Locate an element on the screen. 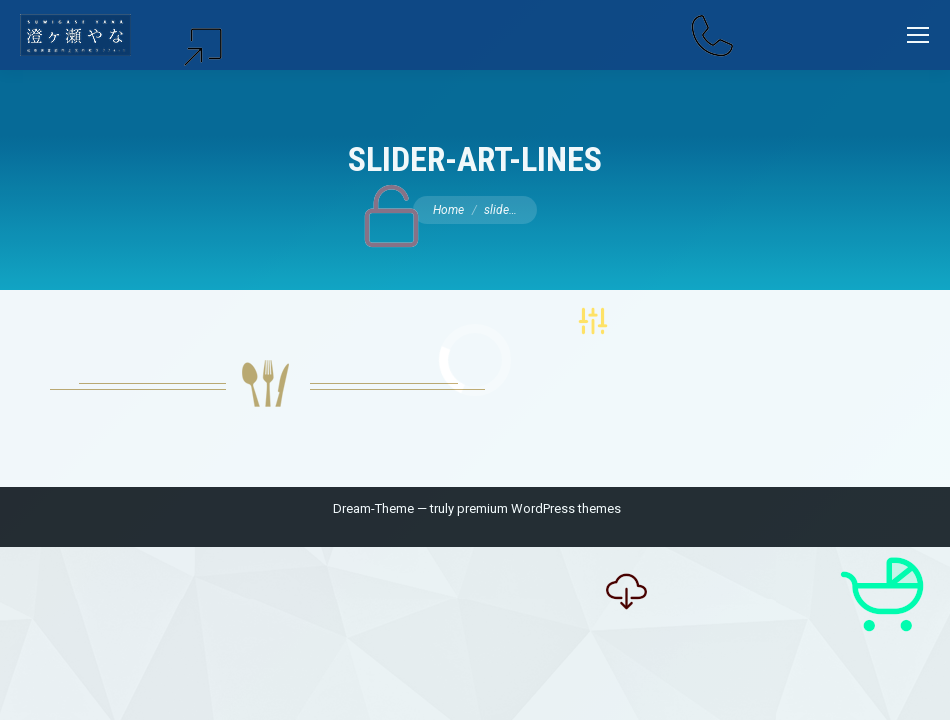  import or bring content into the current view is located at coordinates (203, 47).